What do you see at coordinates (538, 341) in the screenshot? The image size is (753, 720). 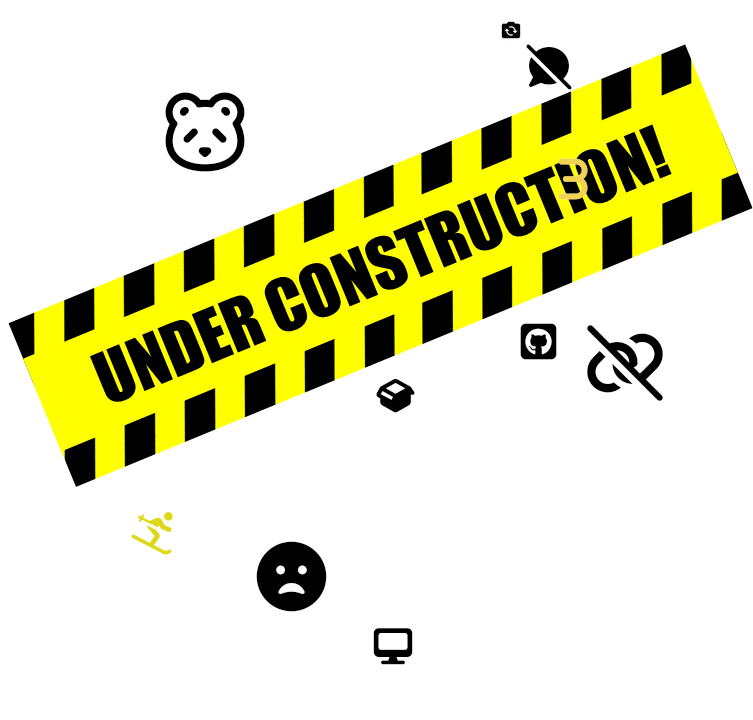 I see `link to github repository` at bounding box center [538, 341].